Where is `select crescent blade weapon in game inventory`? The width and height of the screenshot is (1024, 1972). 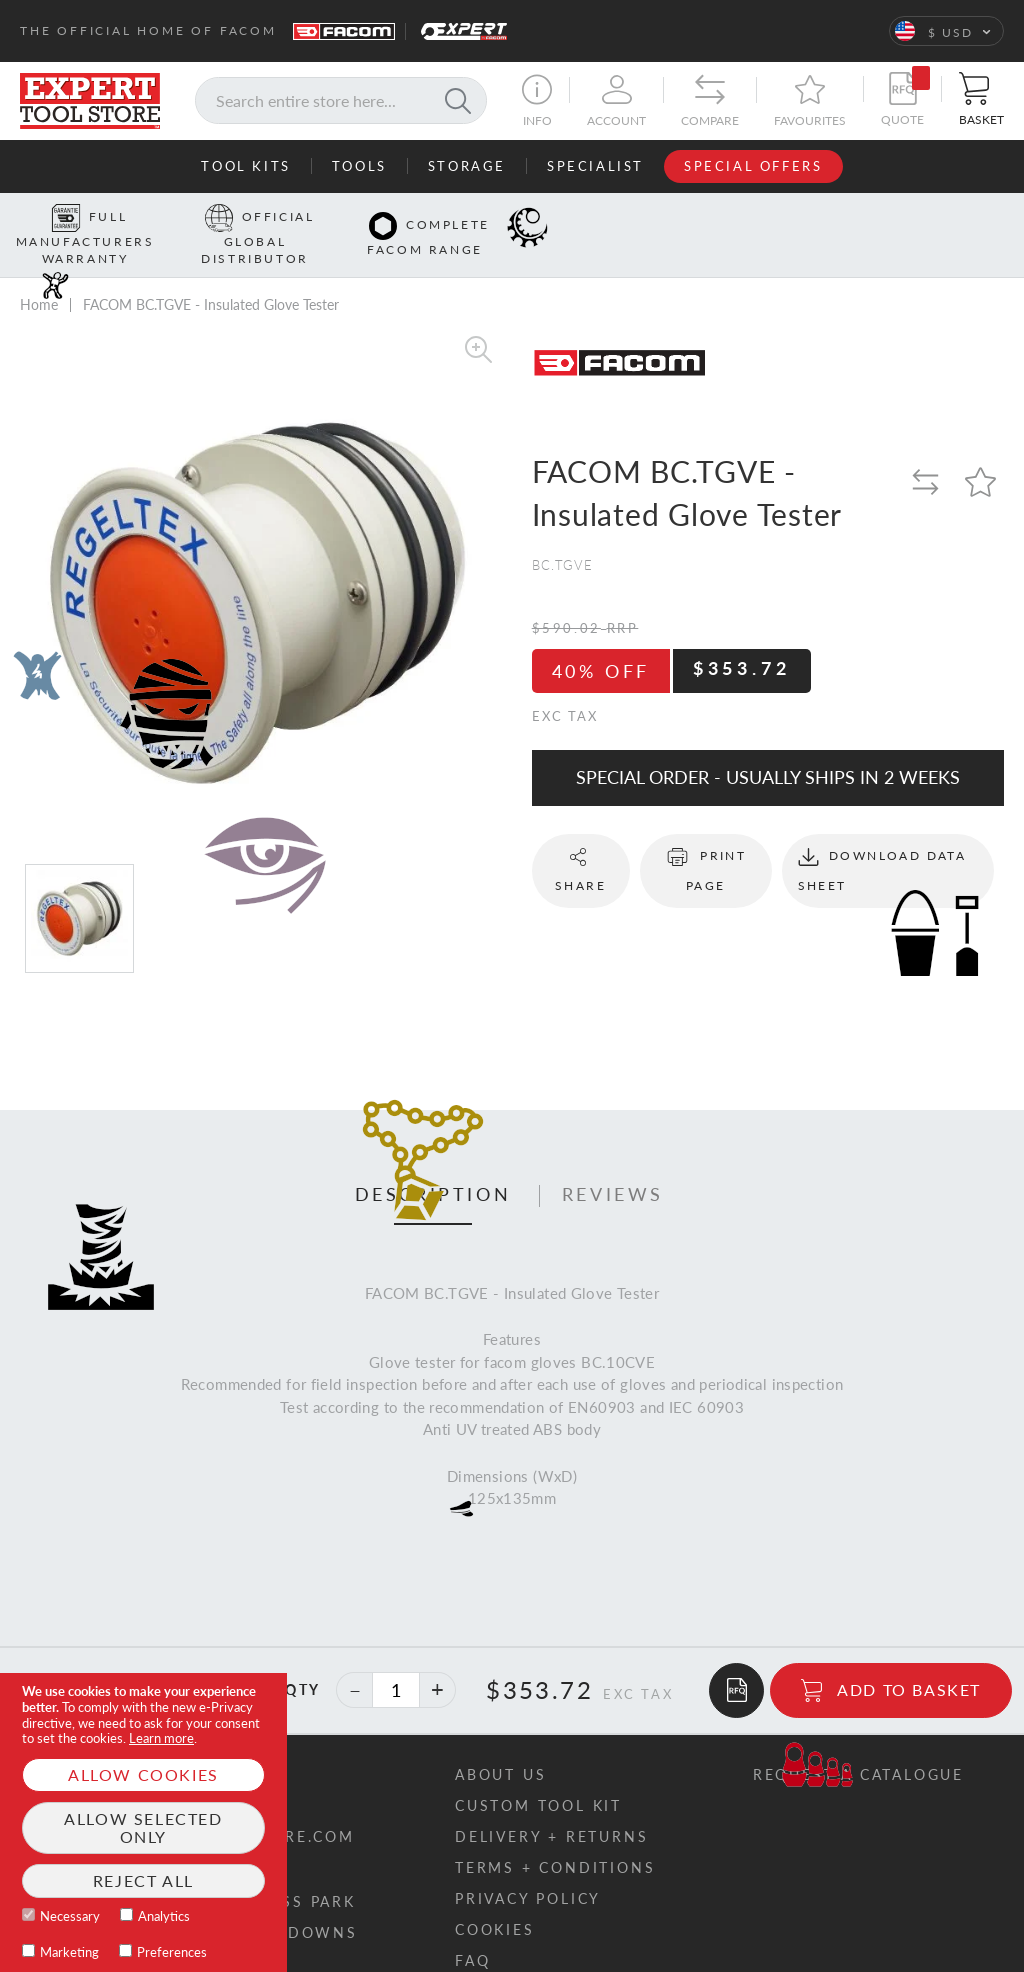 select crescent blade weapon in game inventory is located at coordinates (527, 227).